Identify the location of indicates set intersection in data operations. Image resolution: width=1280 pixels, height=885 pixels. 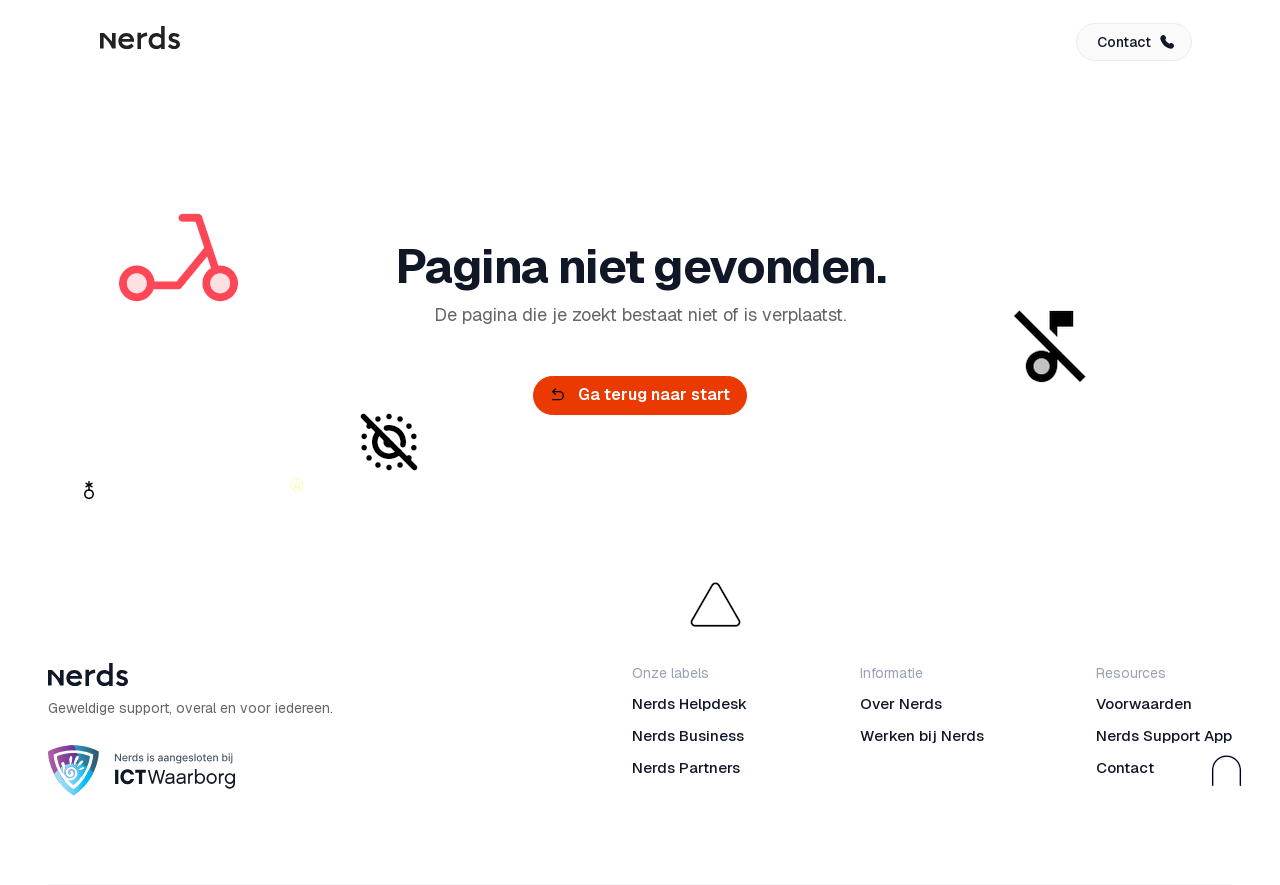
(1226, 771).